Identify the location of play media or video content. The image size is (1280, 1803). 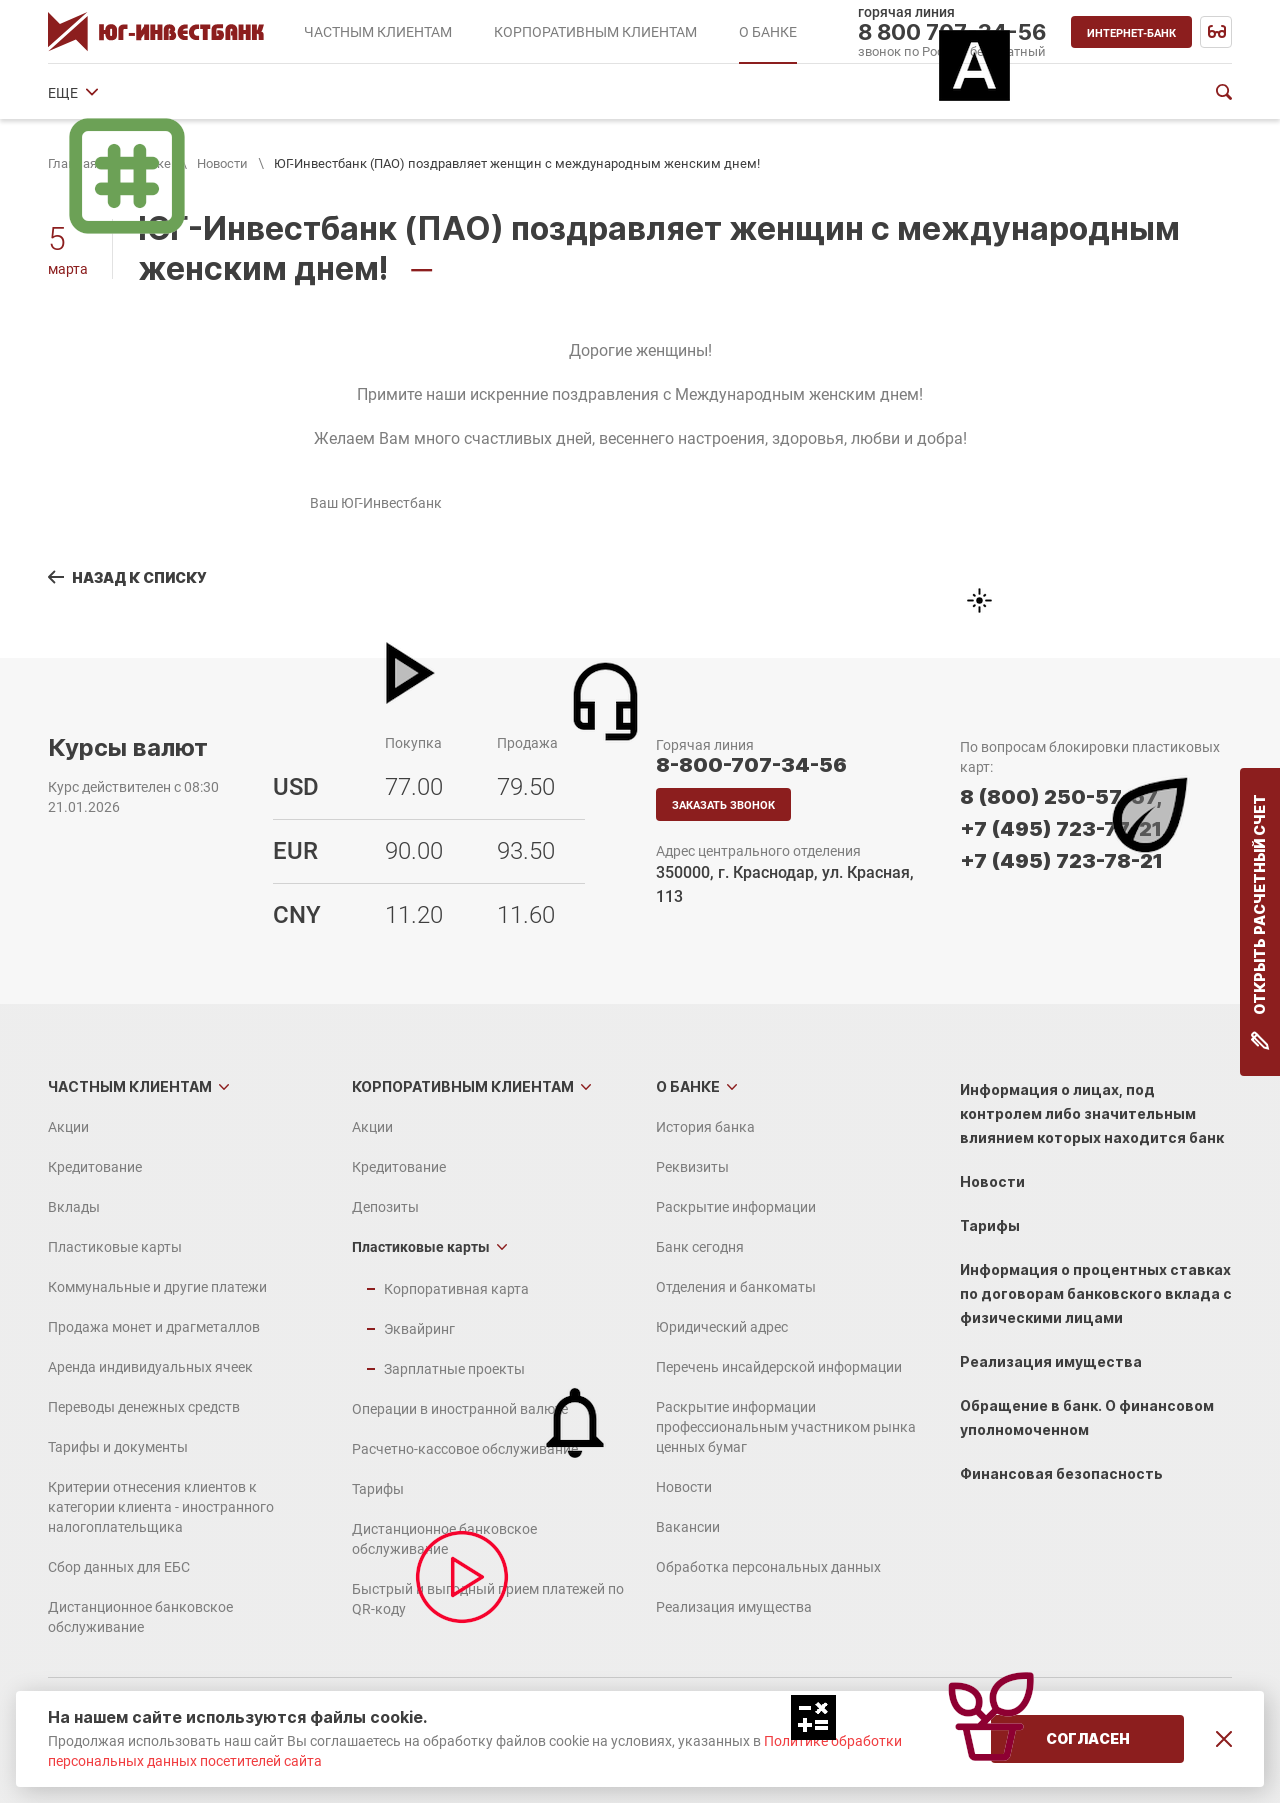
(404, 673).